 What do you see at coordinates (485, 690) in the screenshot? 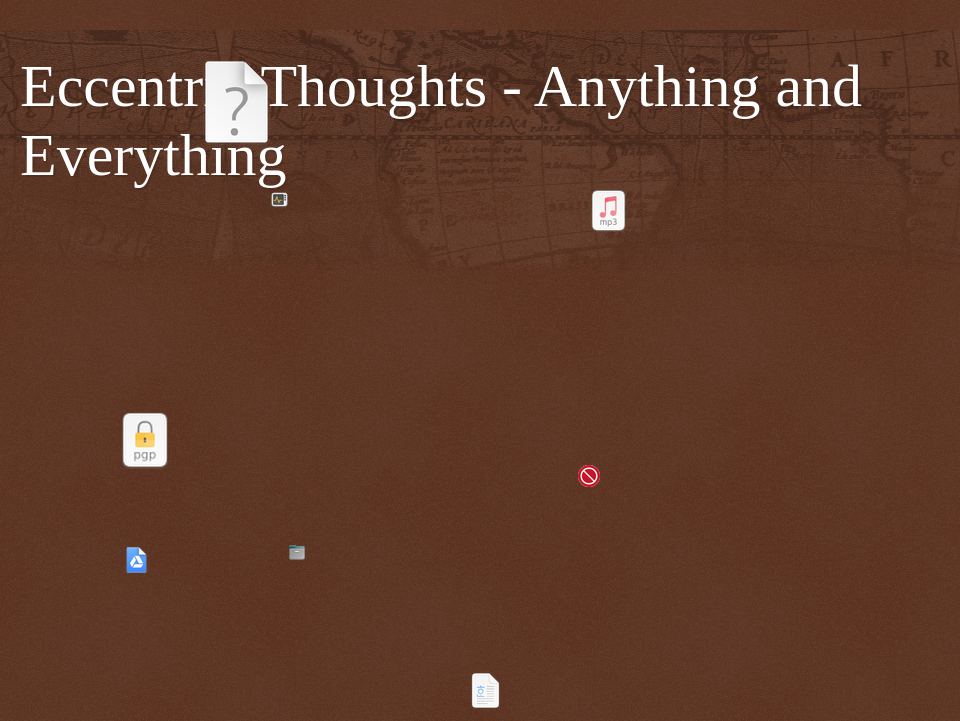
I see `hancom hangul word processor document file` at bounding box center [485, 690].